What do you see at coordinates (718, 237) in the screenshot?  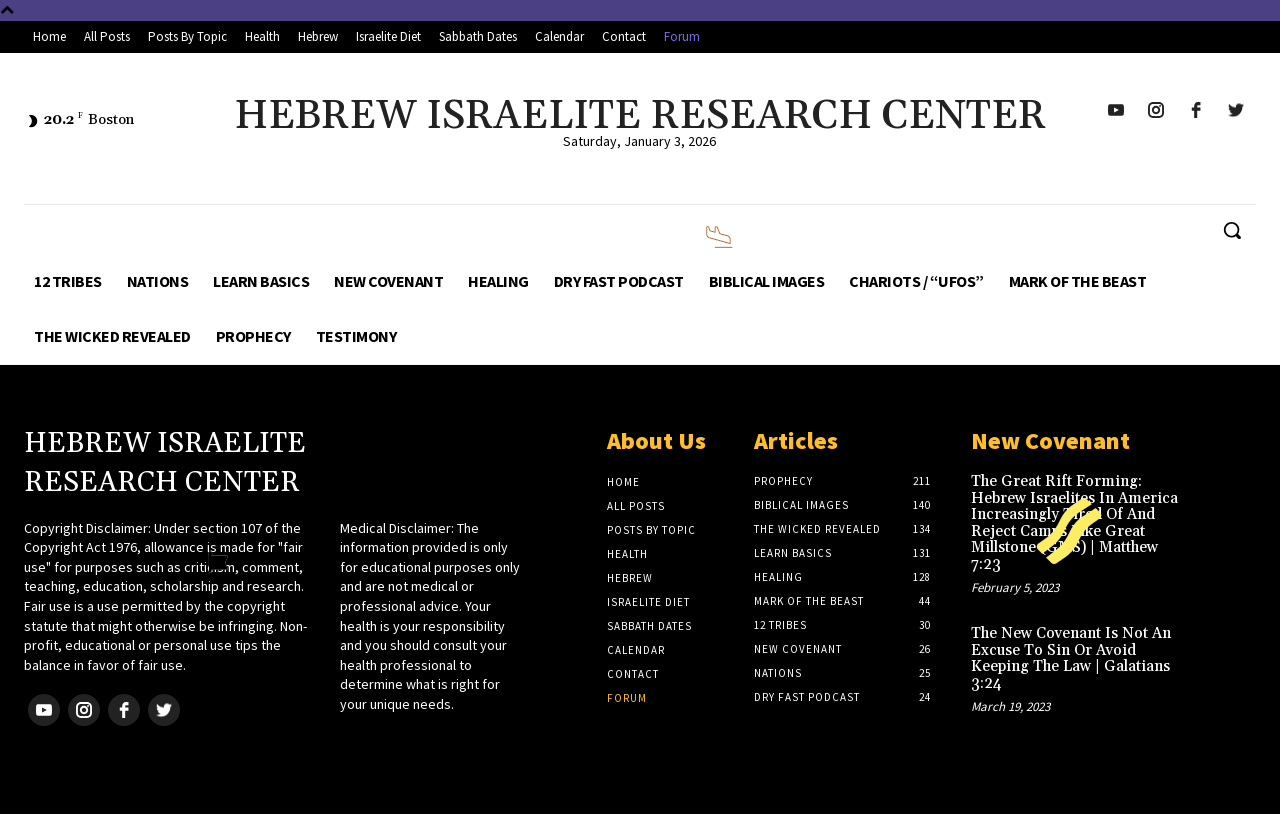 I see `indicates flight arrival or landing status` at bounding box center [718, 237].